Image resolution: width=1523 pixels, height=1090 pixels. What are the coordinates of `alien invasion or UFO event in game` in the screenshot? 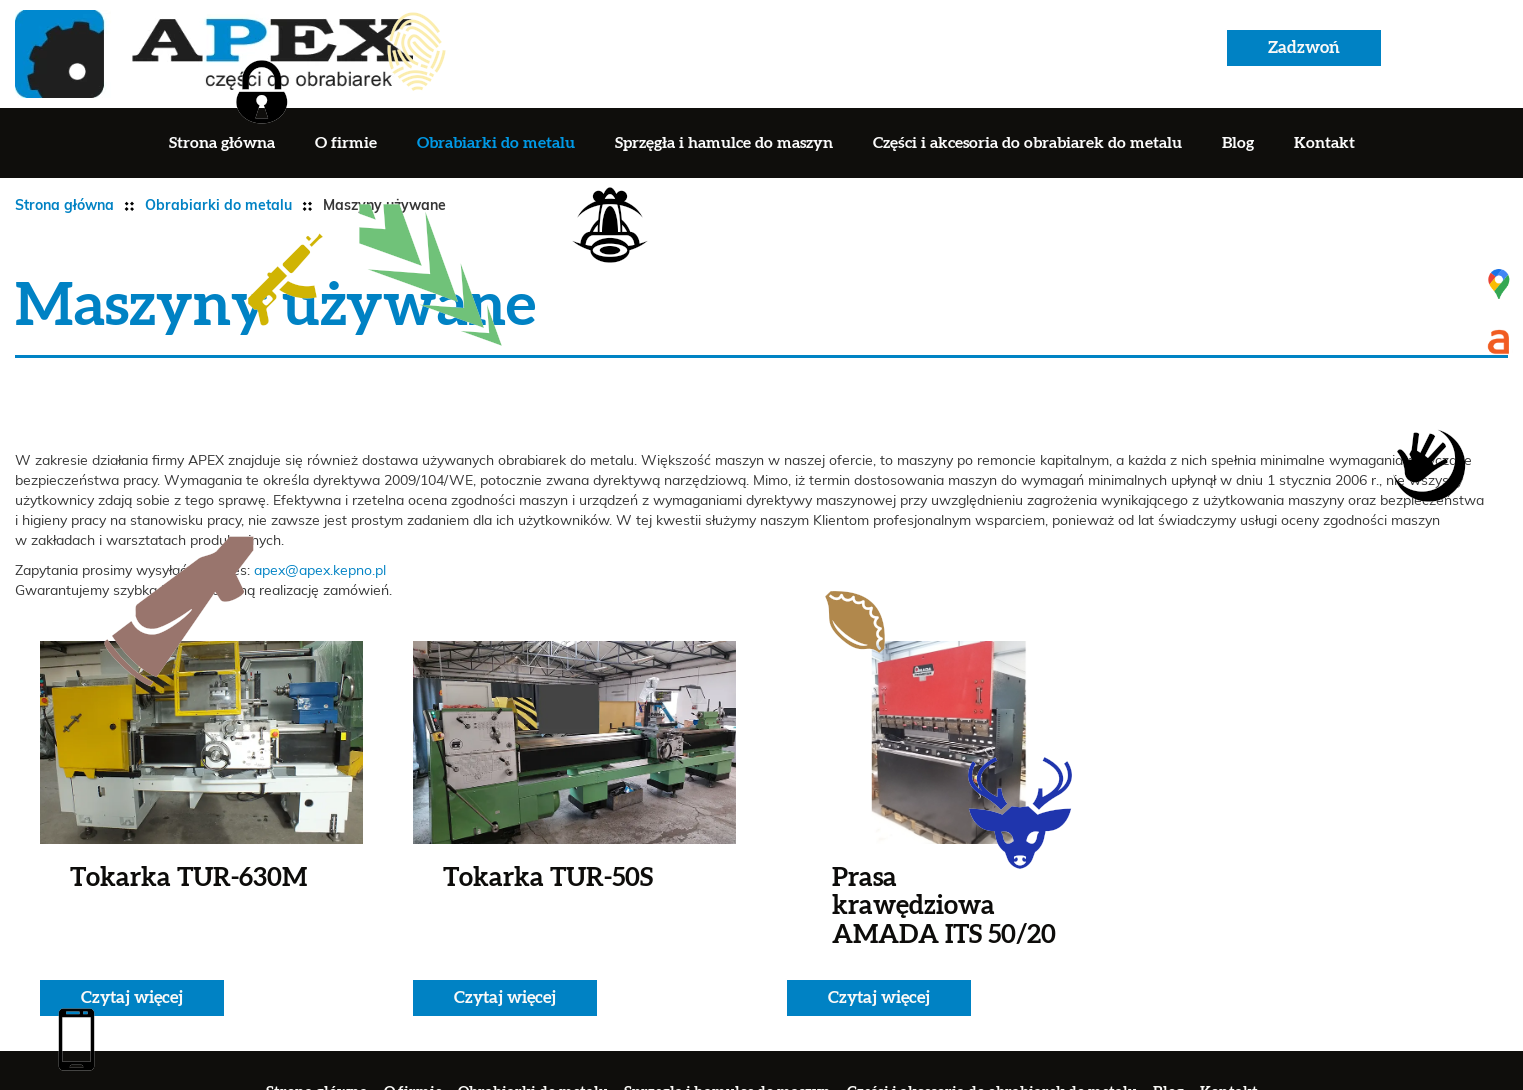 It's located at (610, 225).